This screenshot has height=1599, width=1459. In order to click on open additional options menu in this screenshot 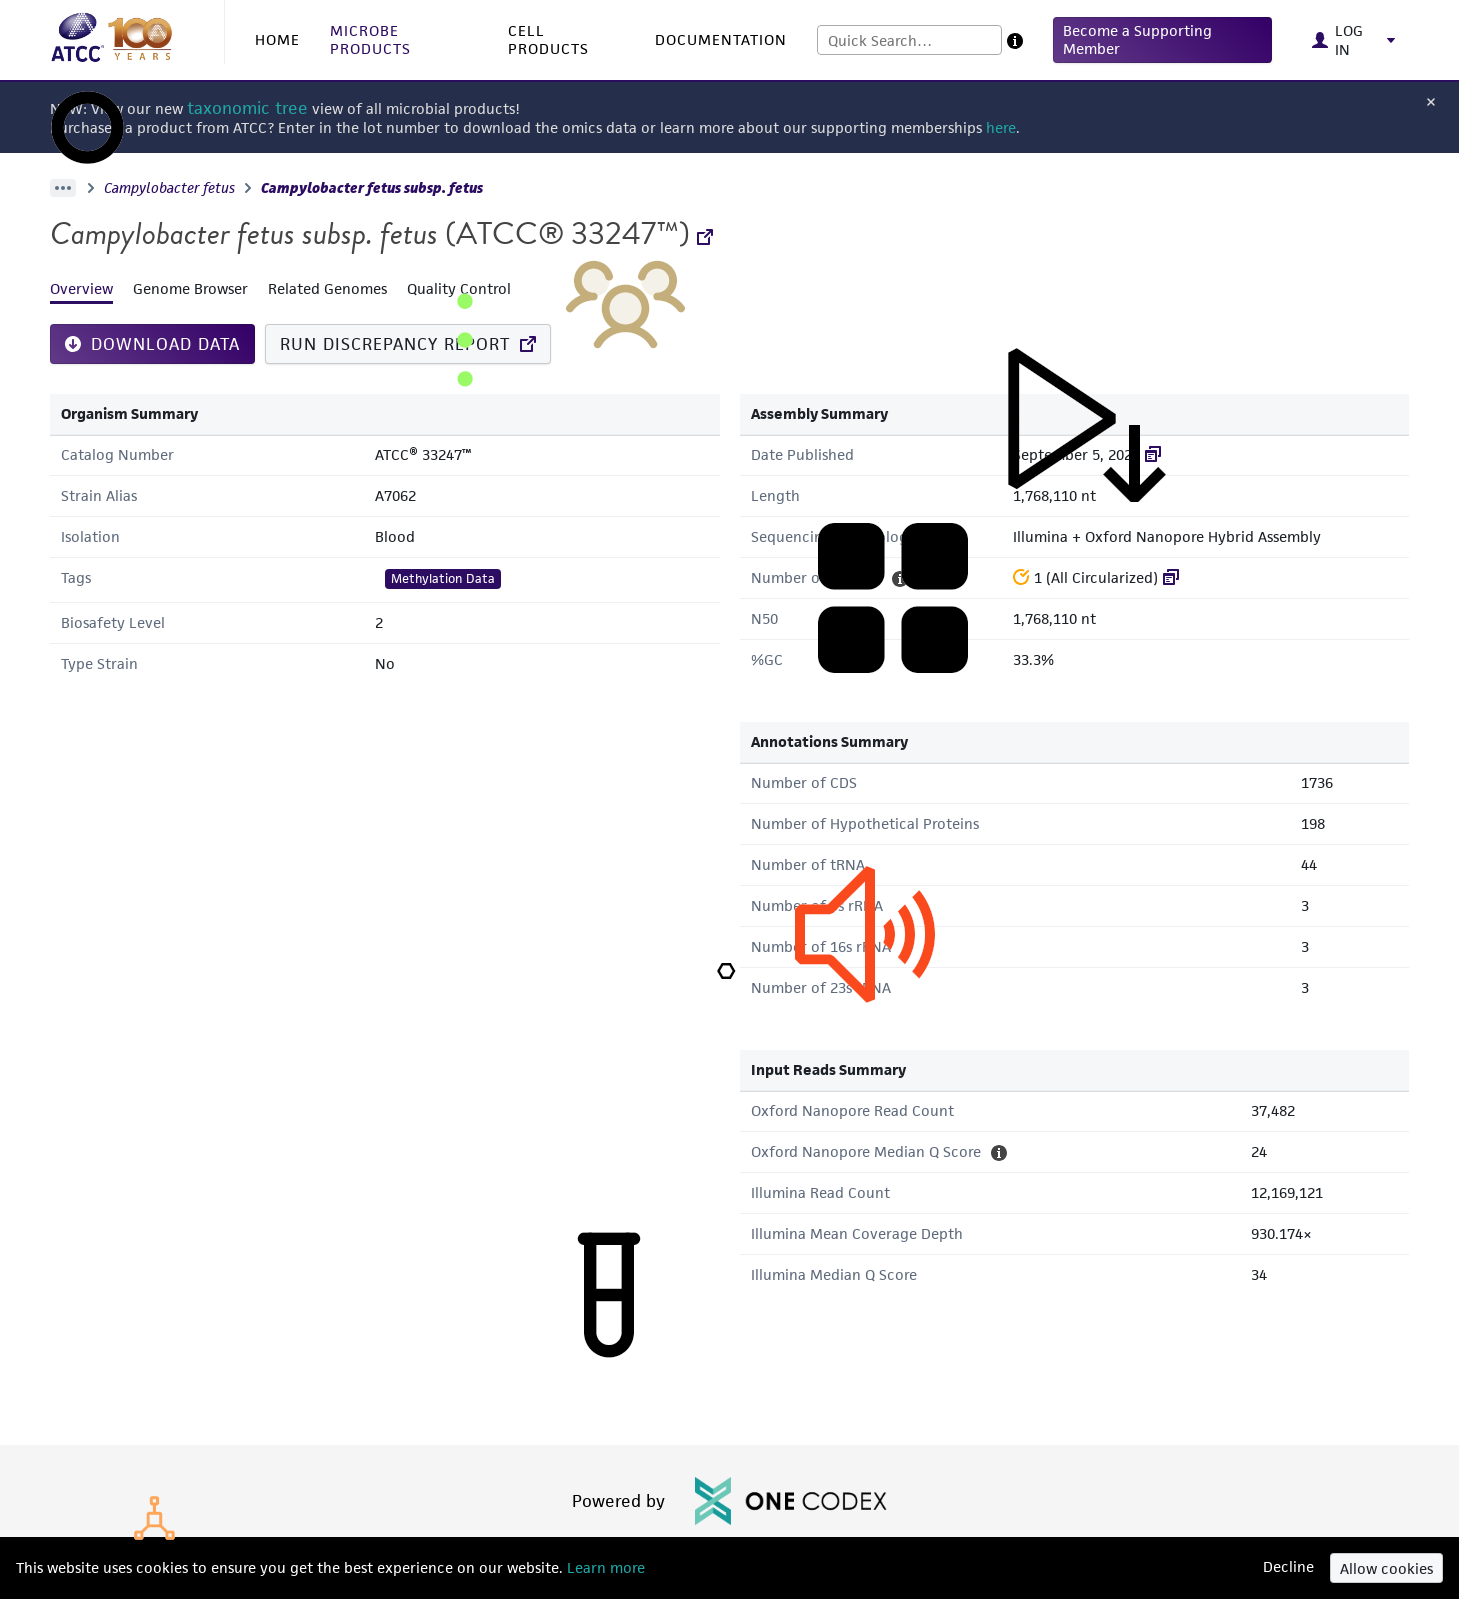, I will do `click(465, 340)`.